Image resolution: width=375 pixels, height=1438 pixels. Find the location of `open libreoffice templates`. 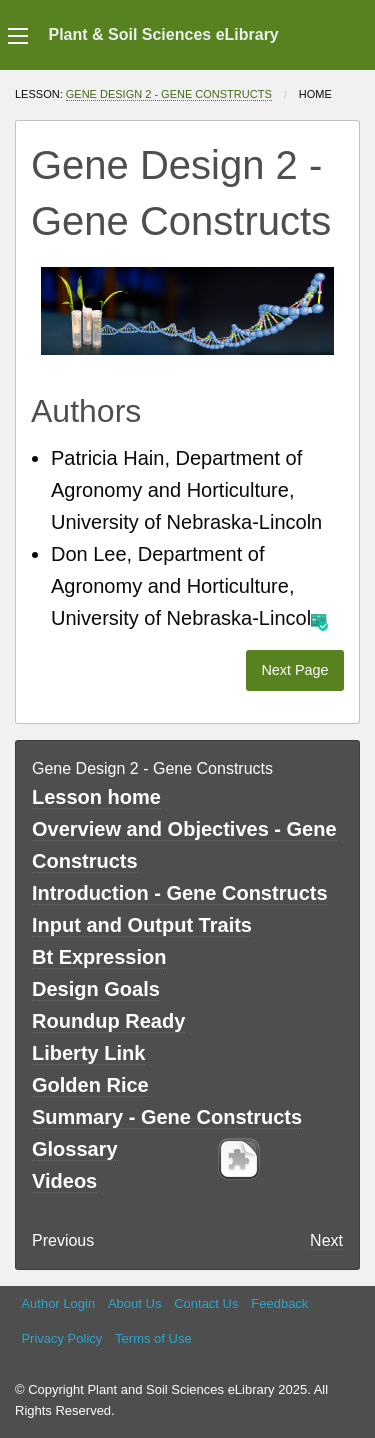

open libreoffice templates is located at coordinates (239, 1159).